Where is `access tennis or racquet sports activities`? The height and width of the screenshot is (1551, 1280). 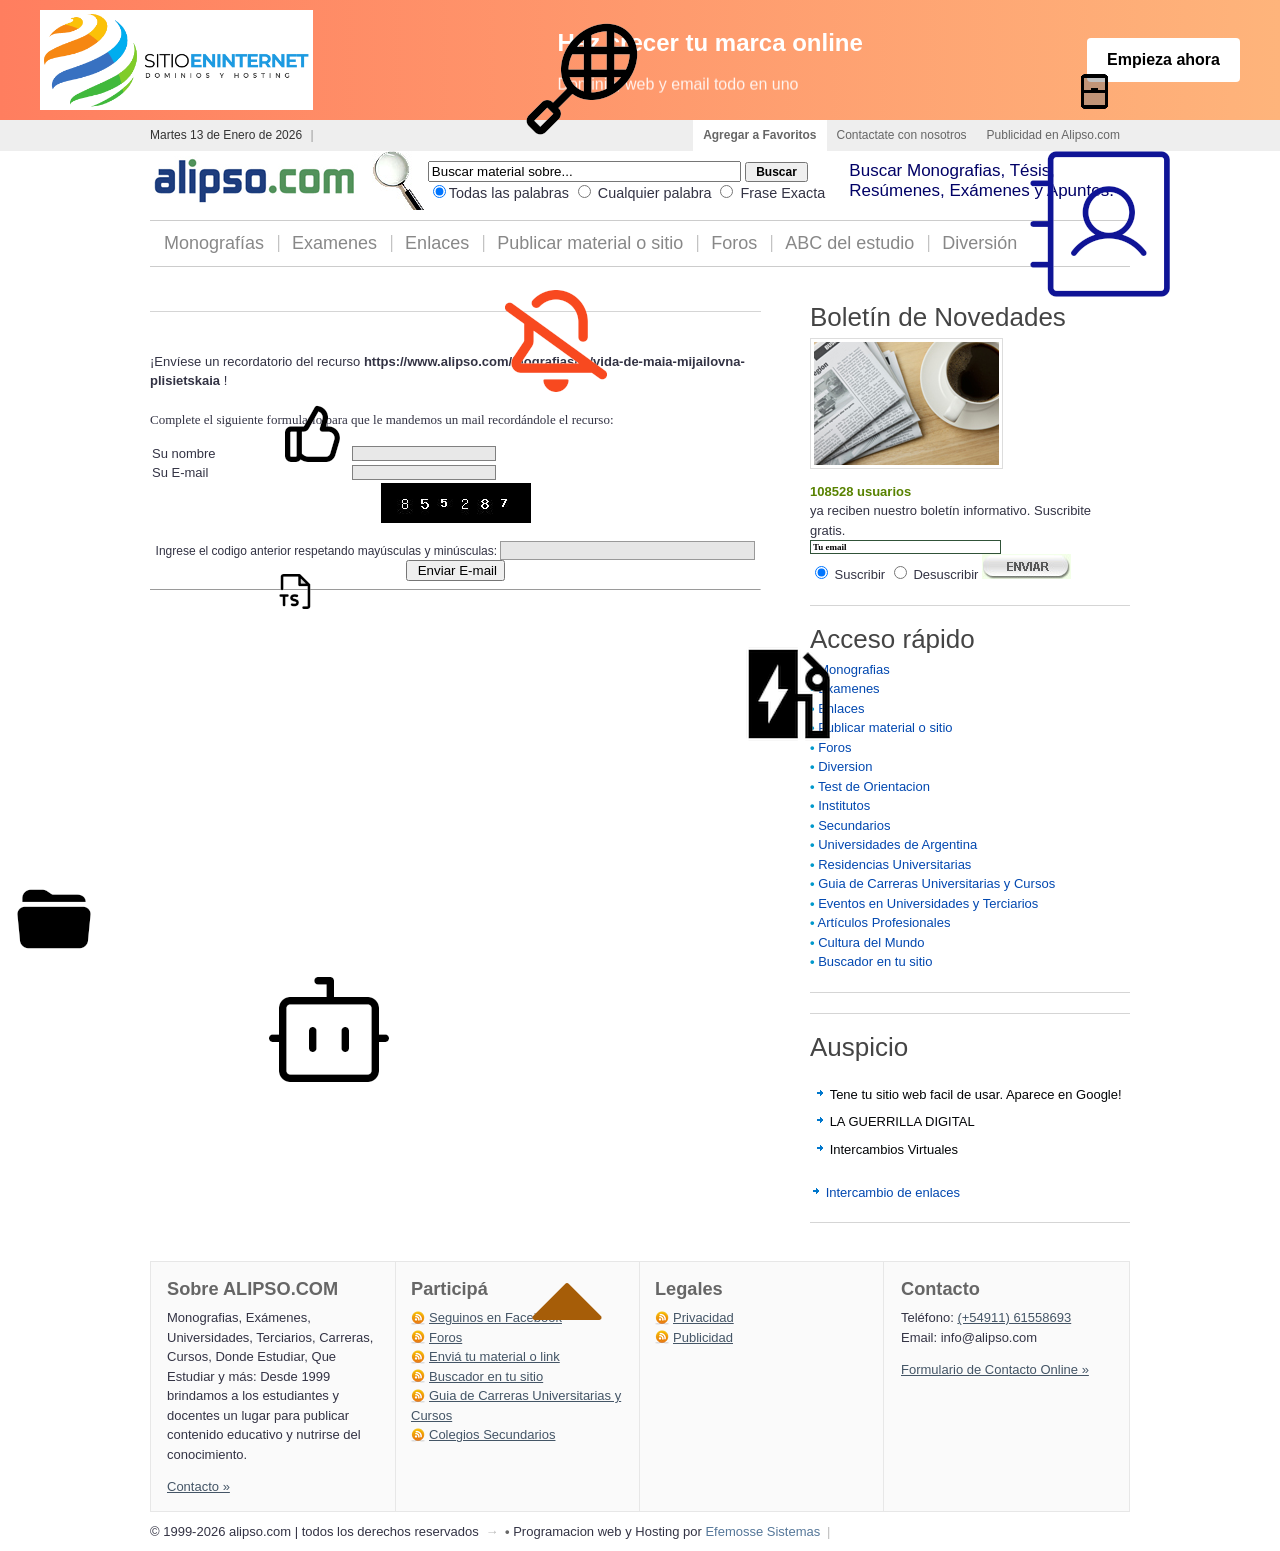
access tennis or racquet sports activities is located at coordinates (580, 81).